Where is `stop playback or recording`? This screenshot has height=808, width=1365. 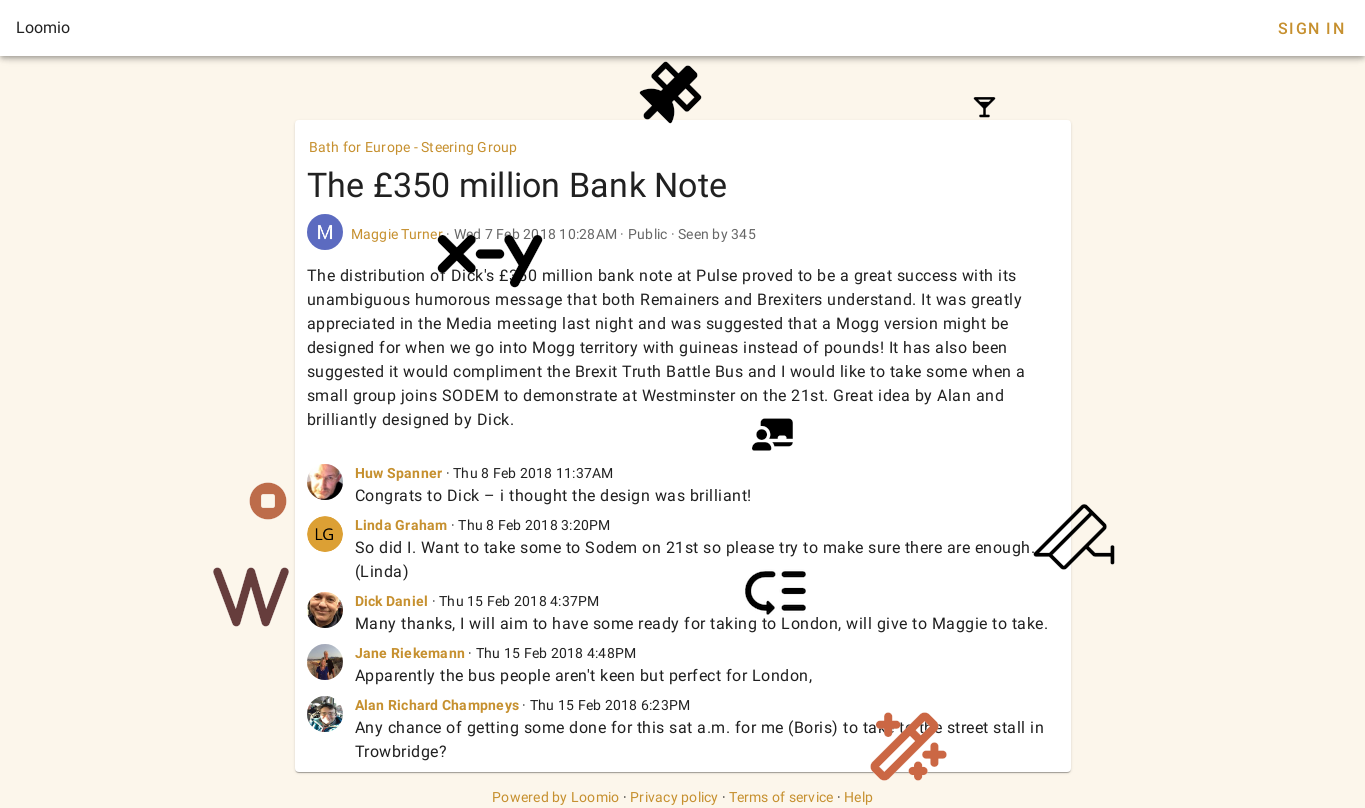
stop playback or recording is located at coordinates (268, 501).